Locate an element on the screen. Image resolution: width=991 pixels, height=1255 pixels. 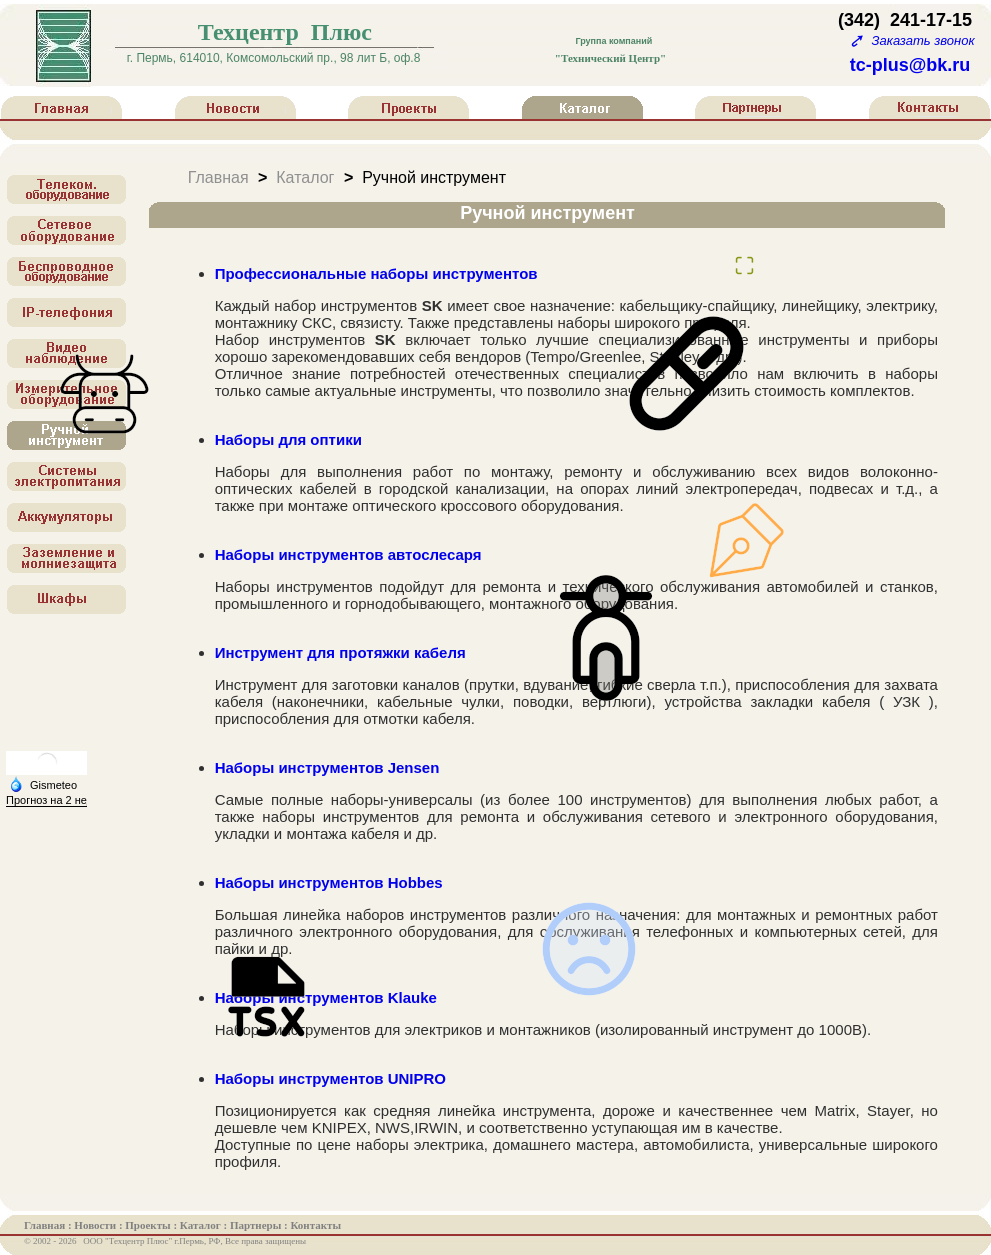
access farm or agricultural features is located at coordinates (104, 395).